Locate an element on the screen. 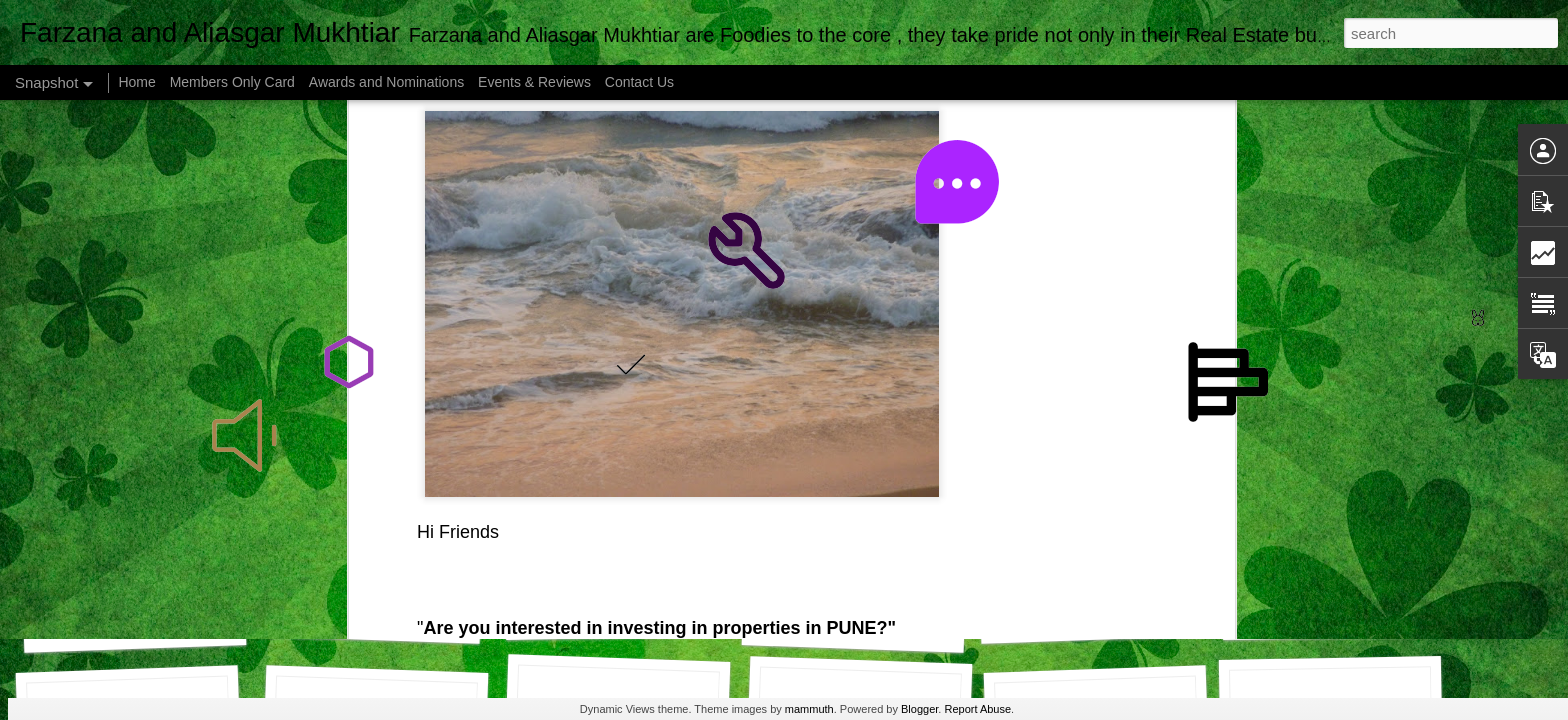 The height and width of the screenshot is (720, 1568). open chat or messaging is located at coordinates (955, 183).